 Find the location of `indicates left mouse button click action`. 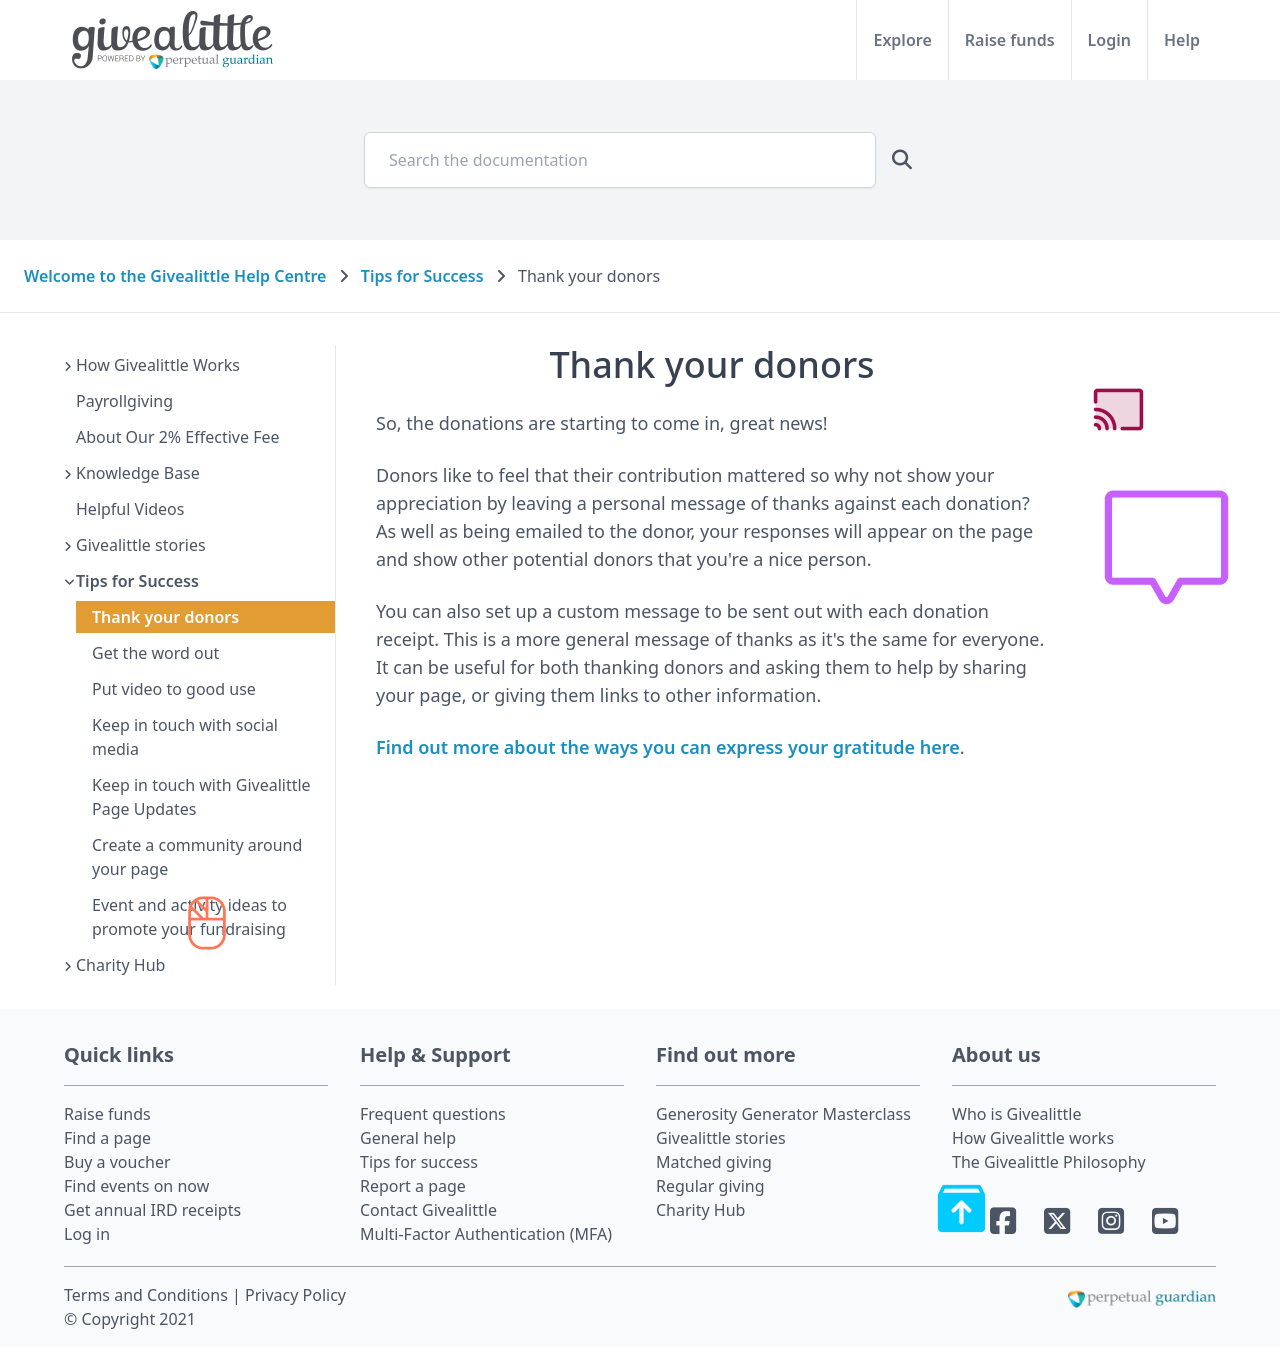

indicates left mouse button click action is located at coordinates (207, 923).